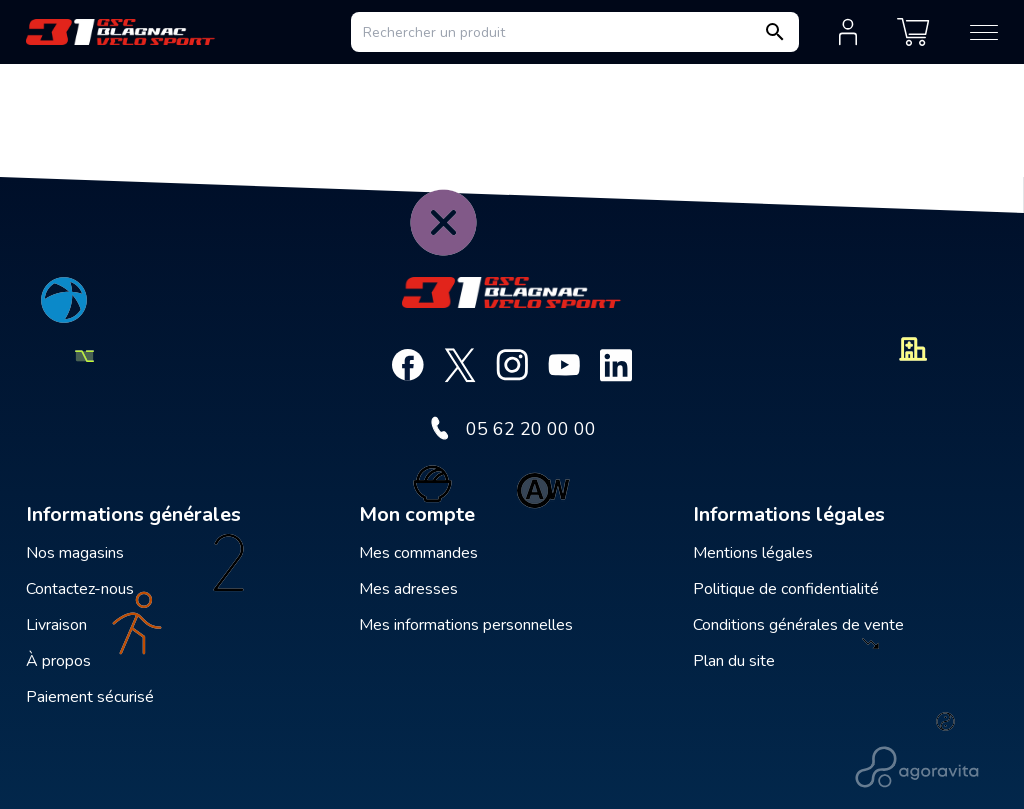  Describe the element at coordinates (84, 355) in the screenshot. I see `access keyboard option or modifier key` at that location.